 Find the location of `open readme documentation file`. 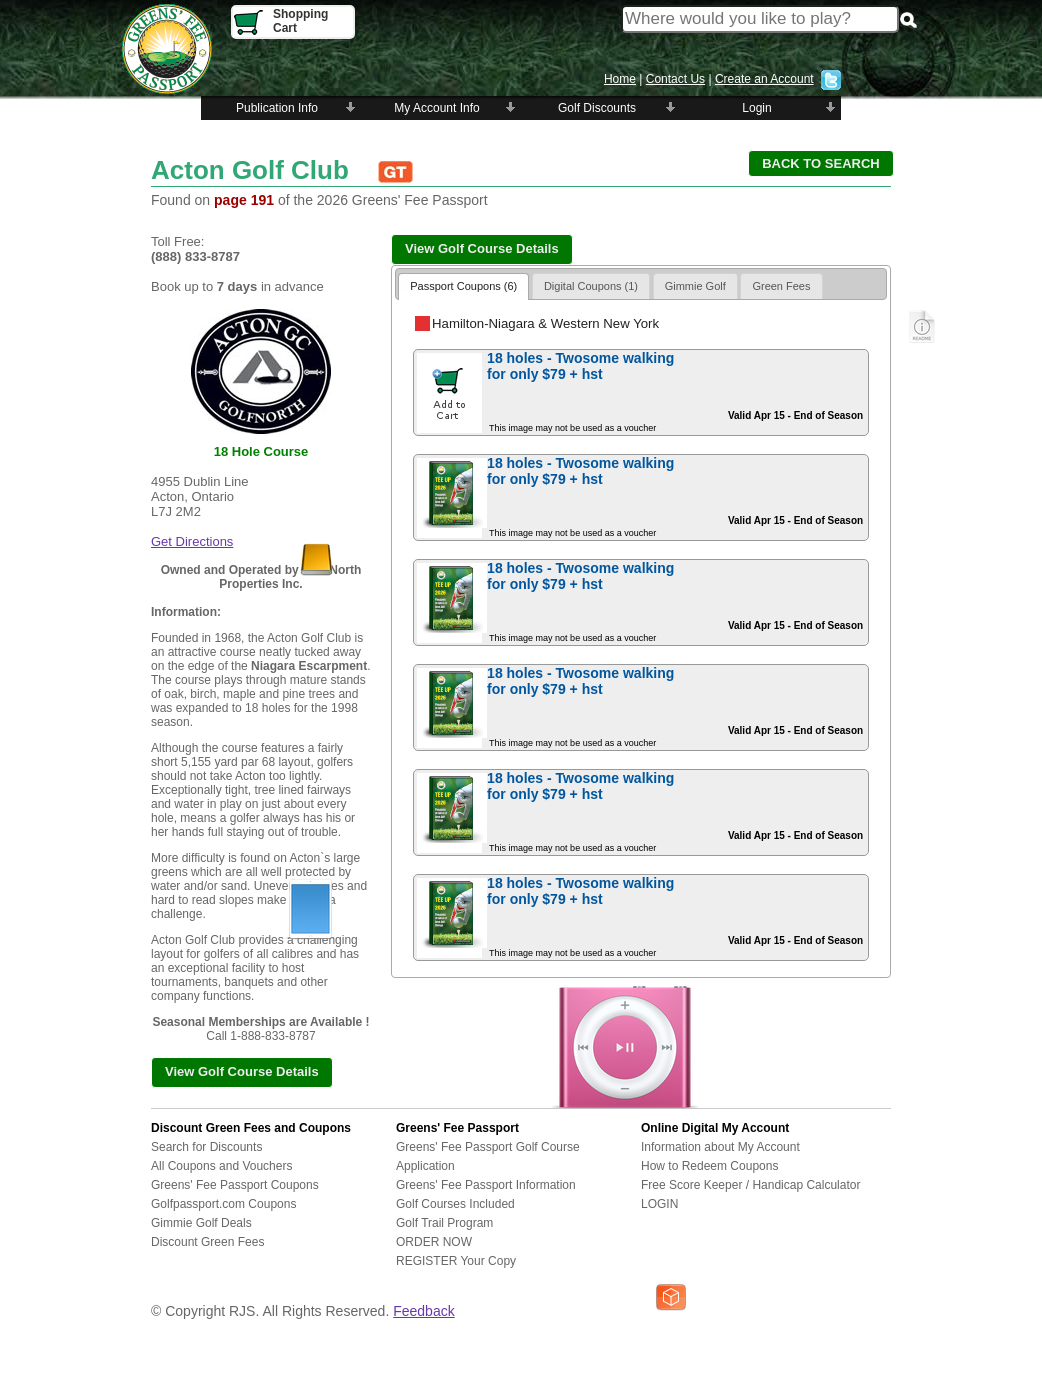

open readme documentation file is located at coordinates (922, 327).